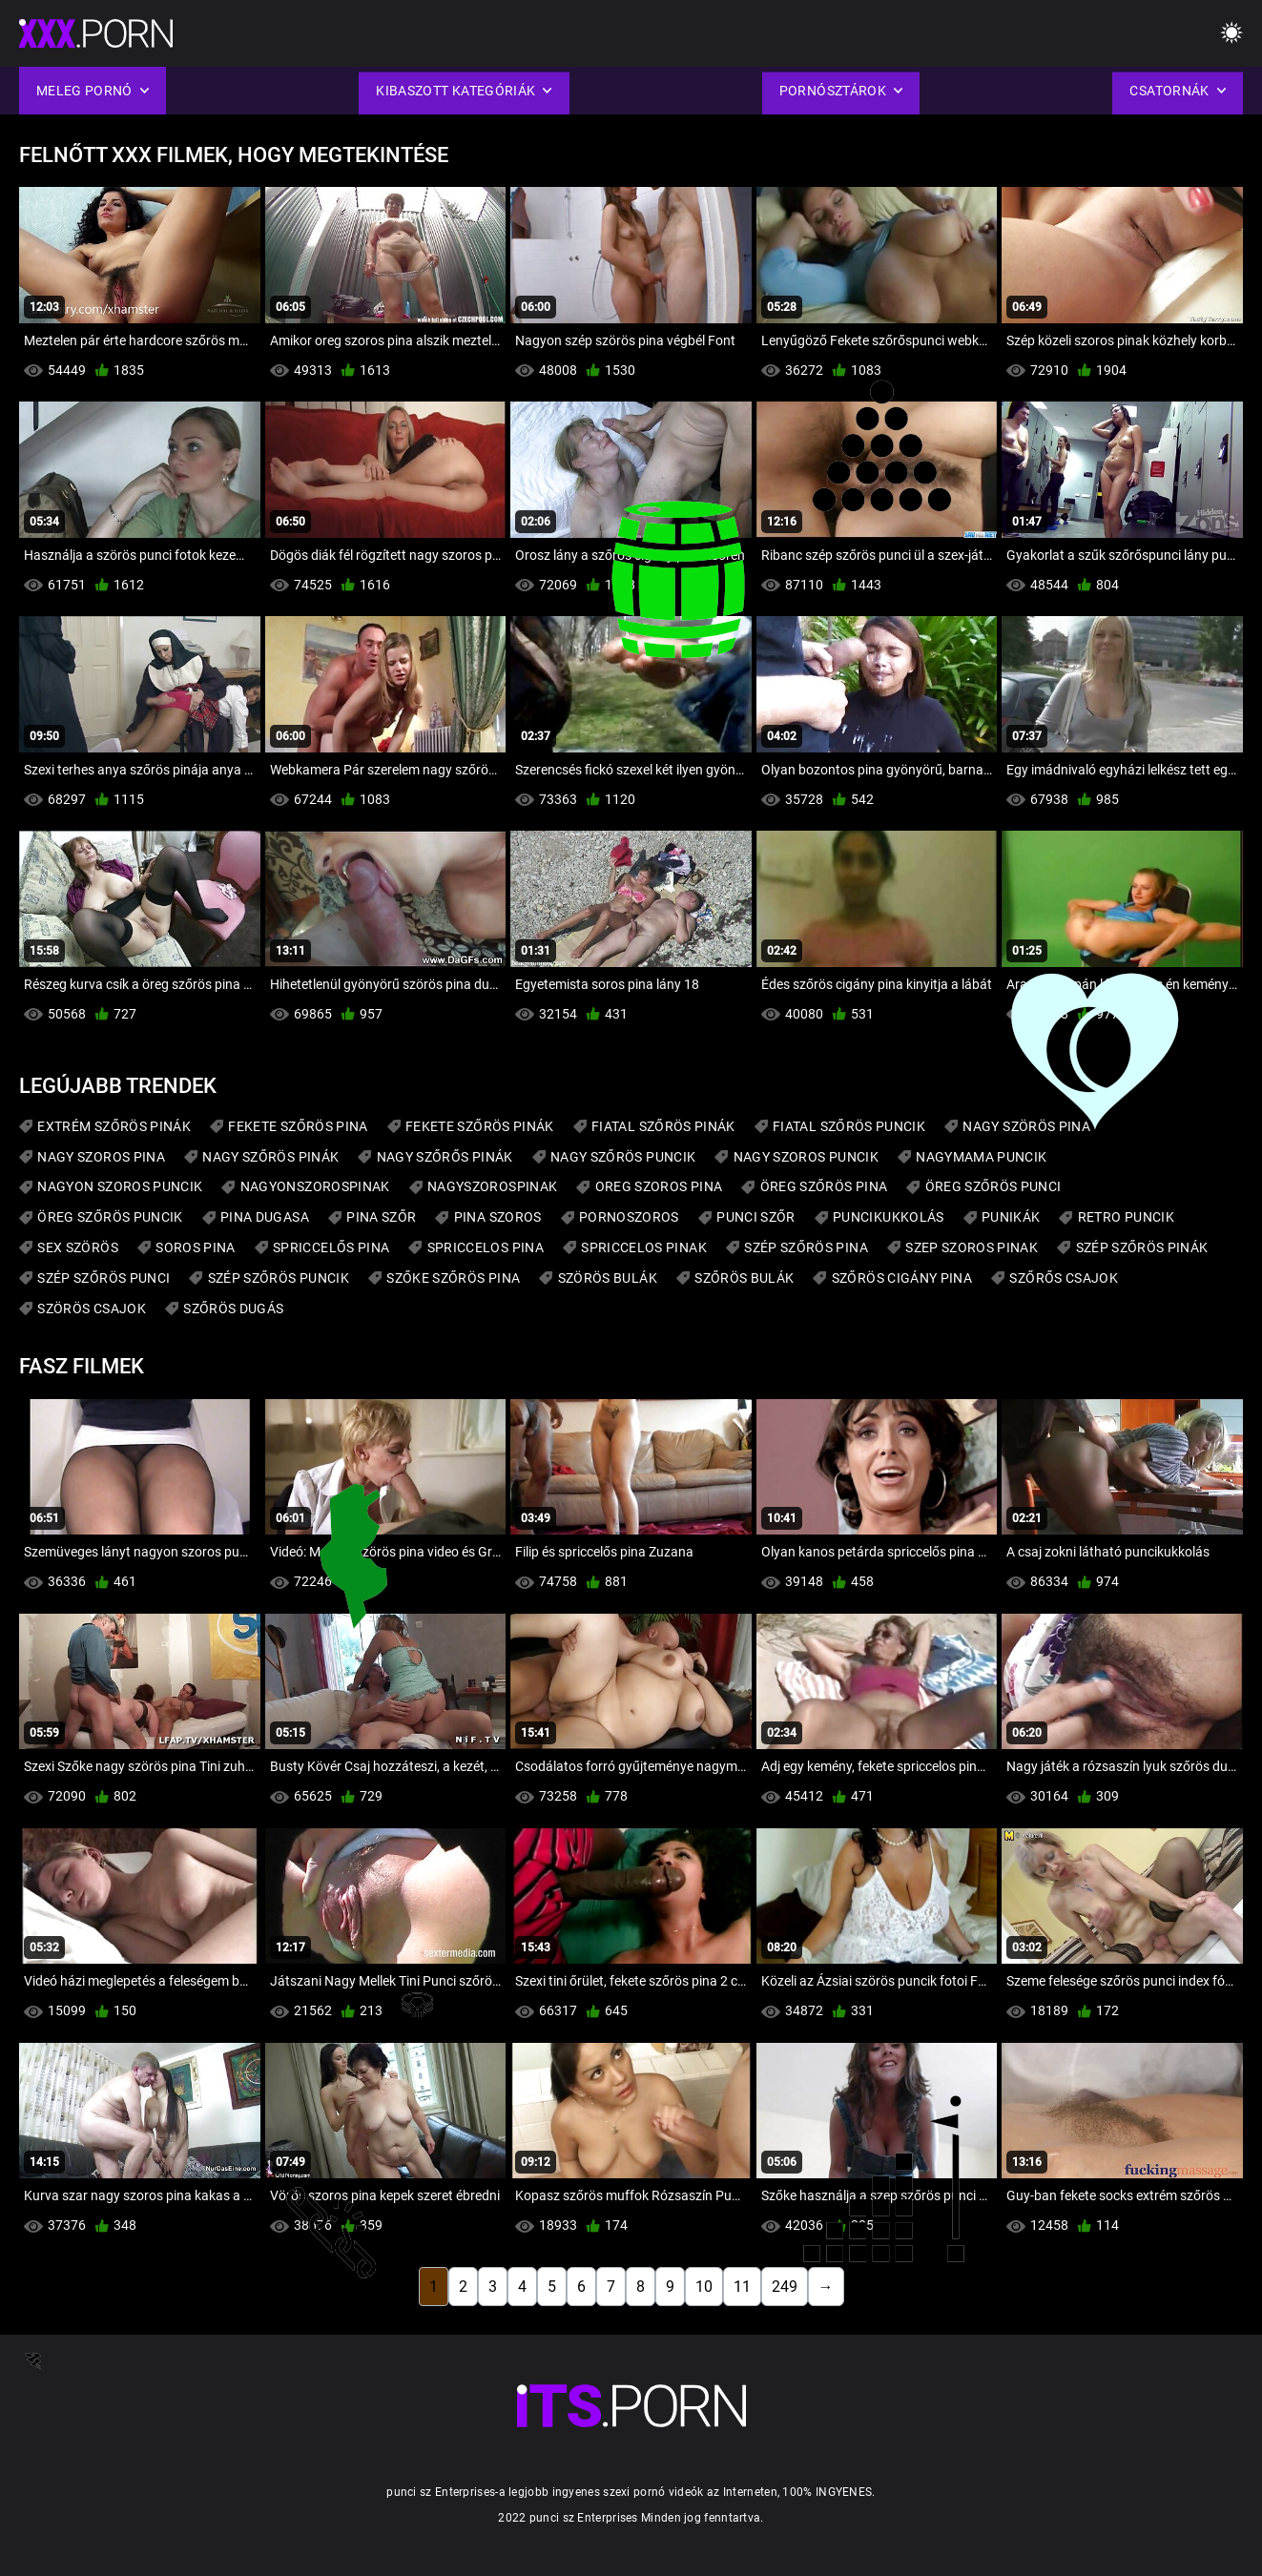 The height and width of the screenshot is (2576, 1262). Describe the element at coordinates (1094, 1049) in the screenshot. I see `favorite or like a game item` at that location.